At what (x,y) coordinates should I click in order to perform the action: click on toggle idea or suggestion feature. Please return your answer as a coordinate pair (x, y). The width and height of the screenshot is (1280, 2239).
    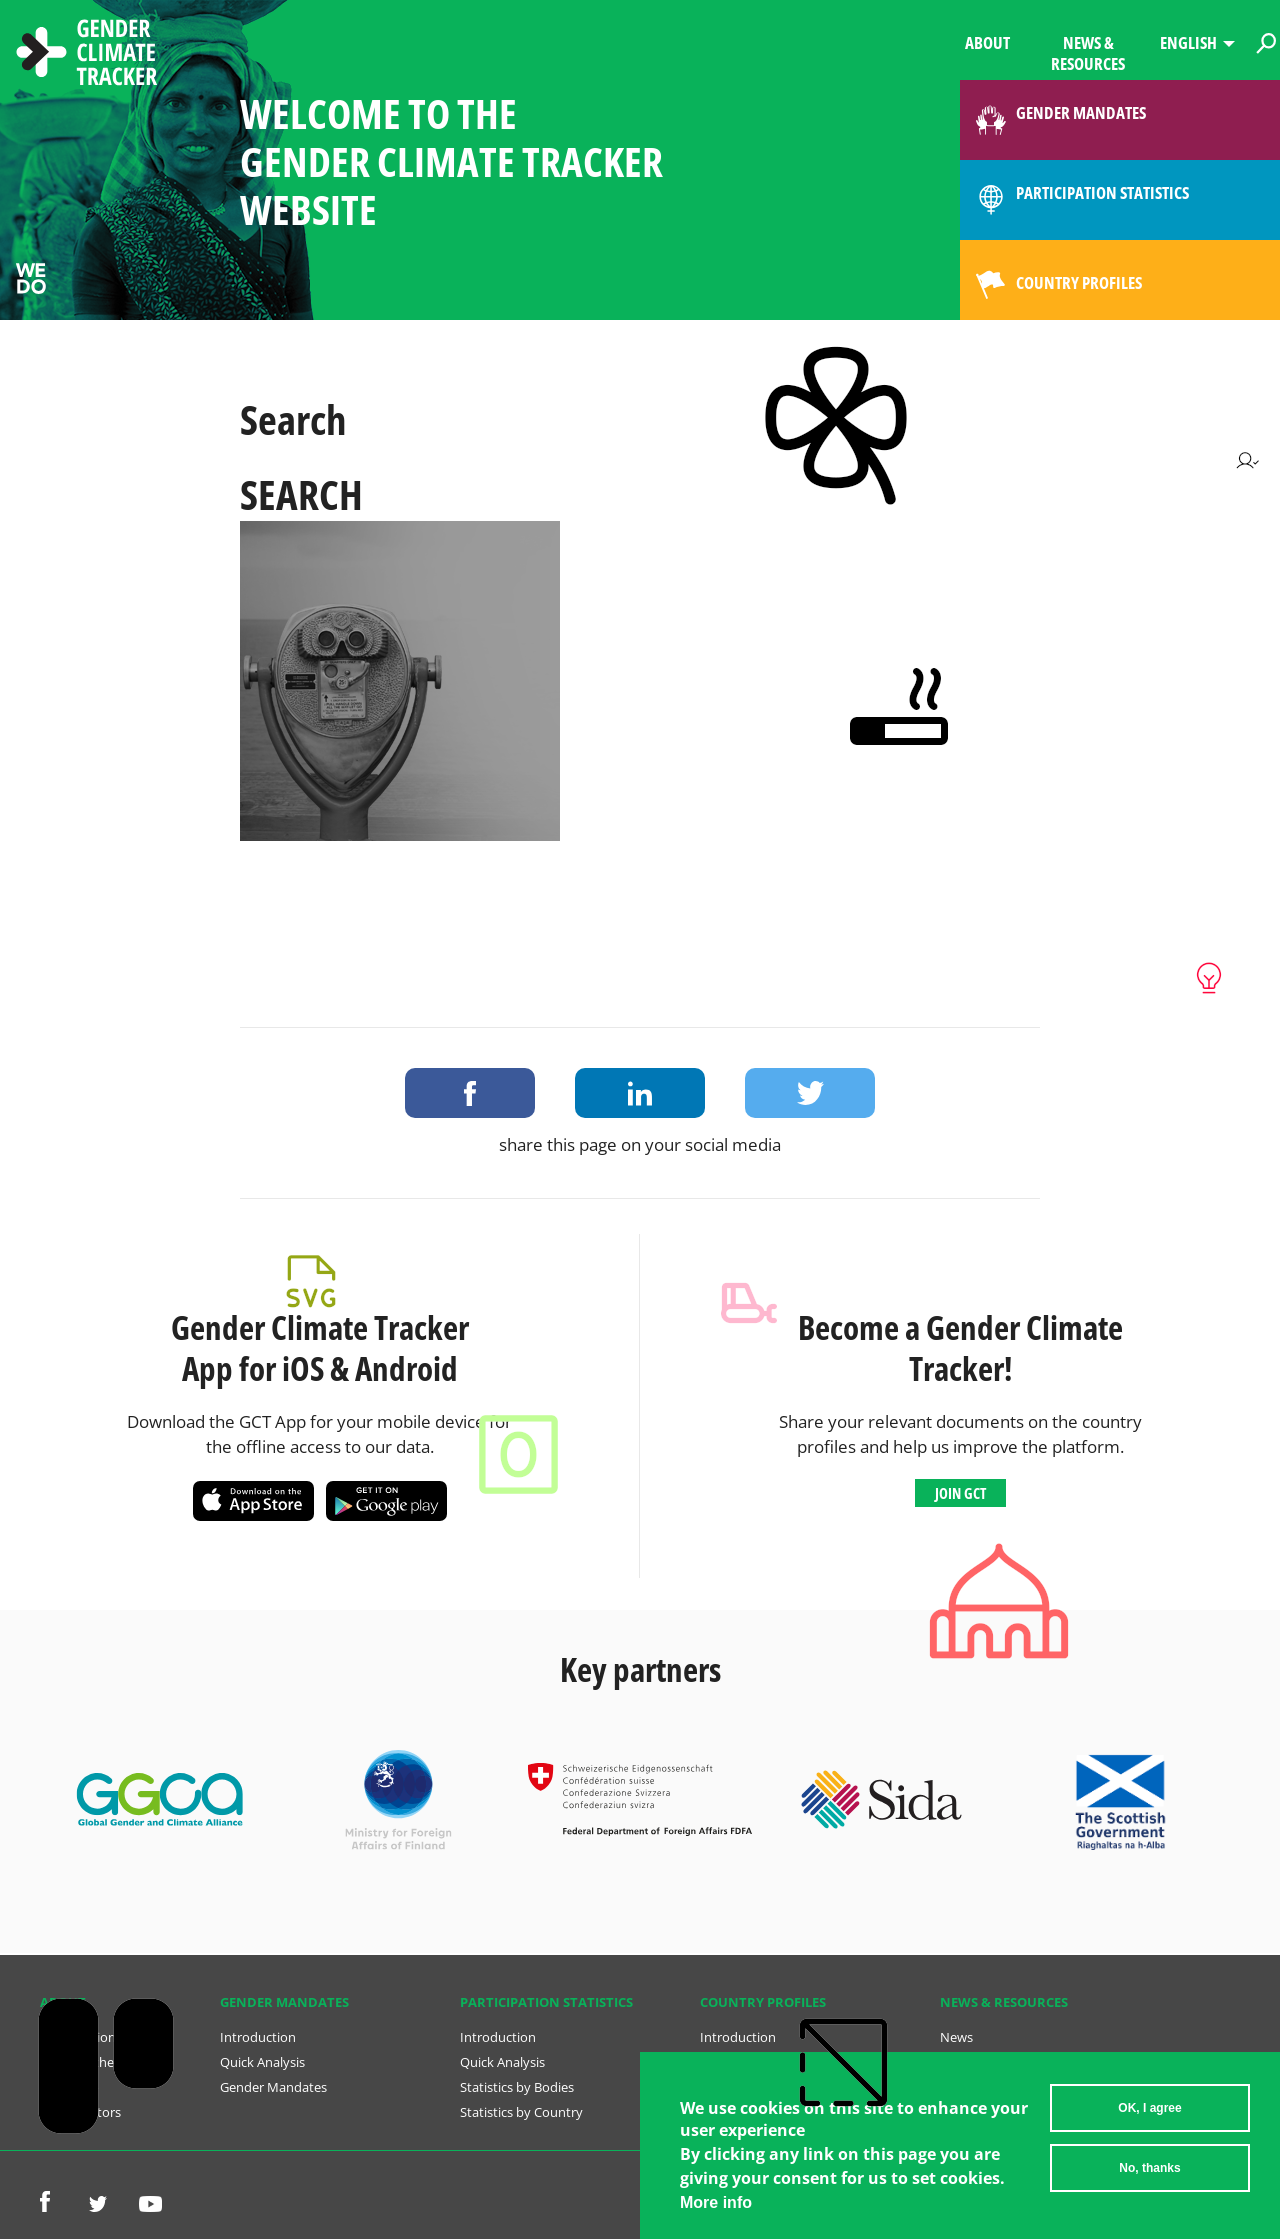
    Looking at the image, I should click on (1209, 978).